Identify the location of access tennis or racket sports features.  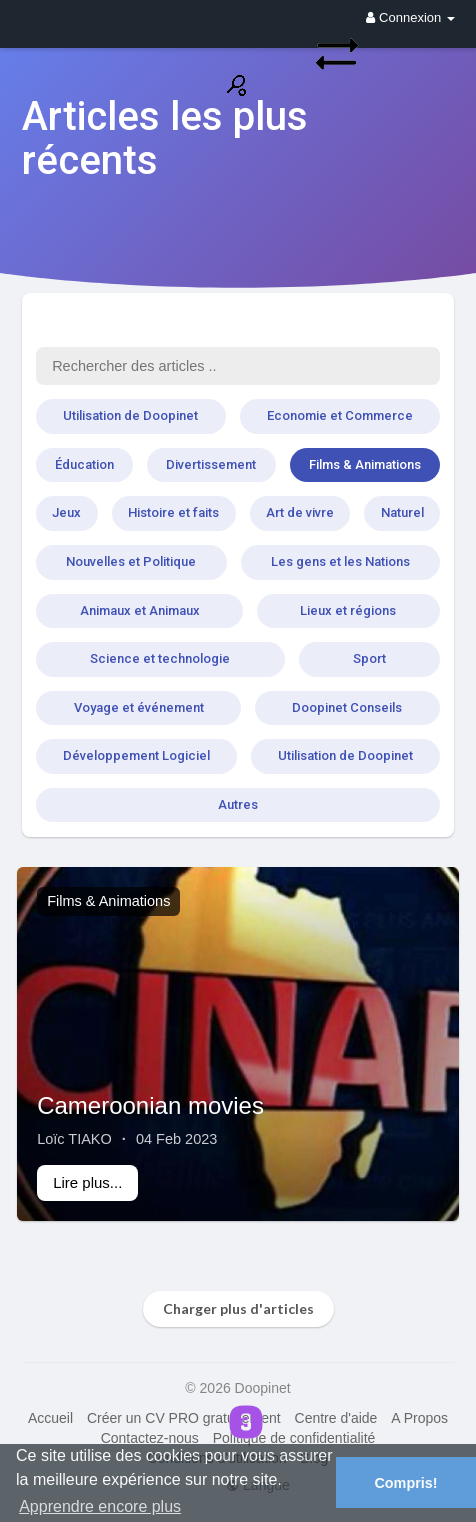
(236, 85).